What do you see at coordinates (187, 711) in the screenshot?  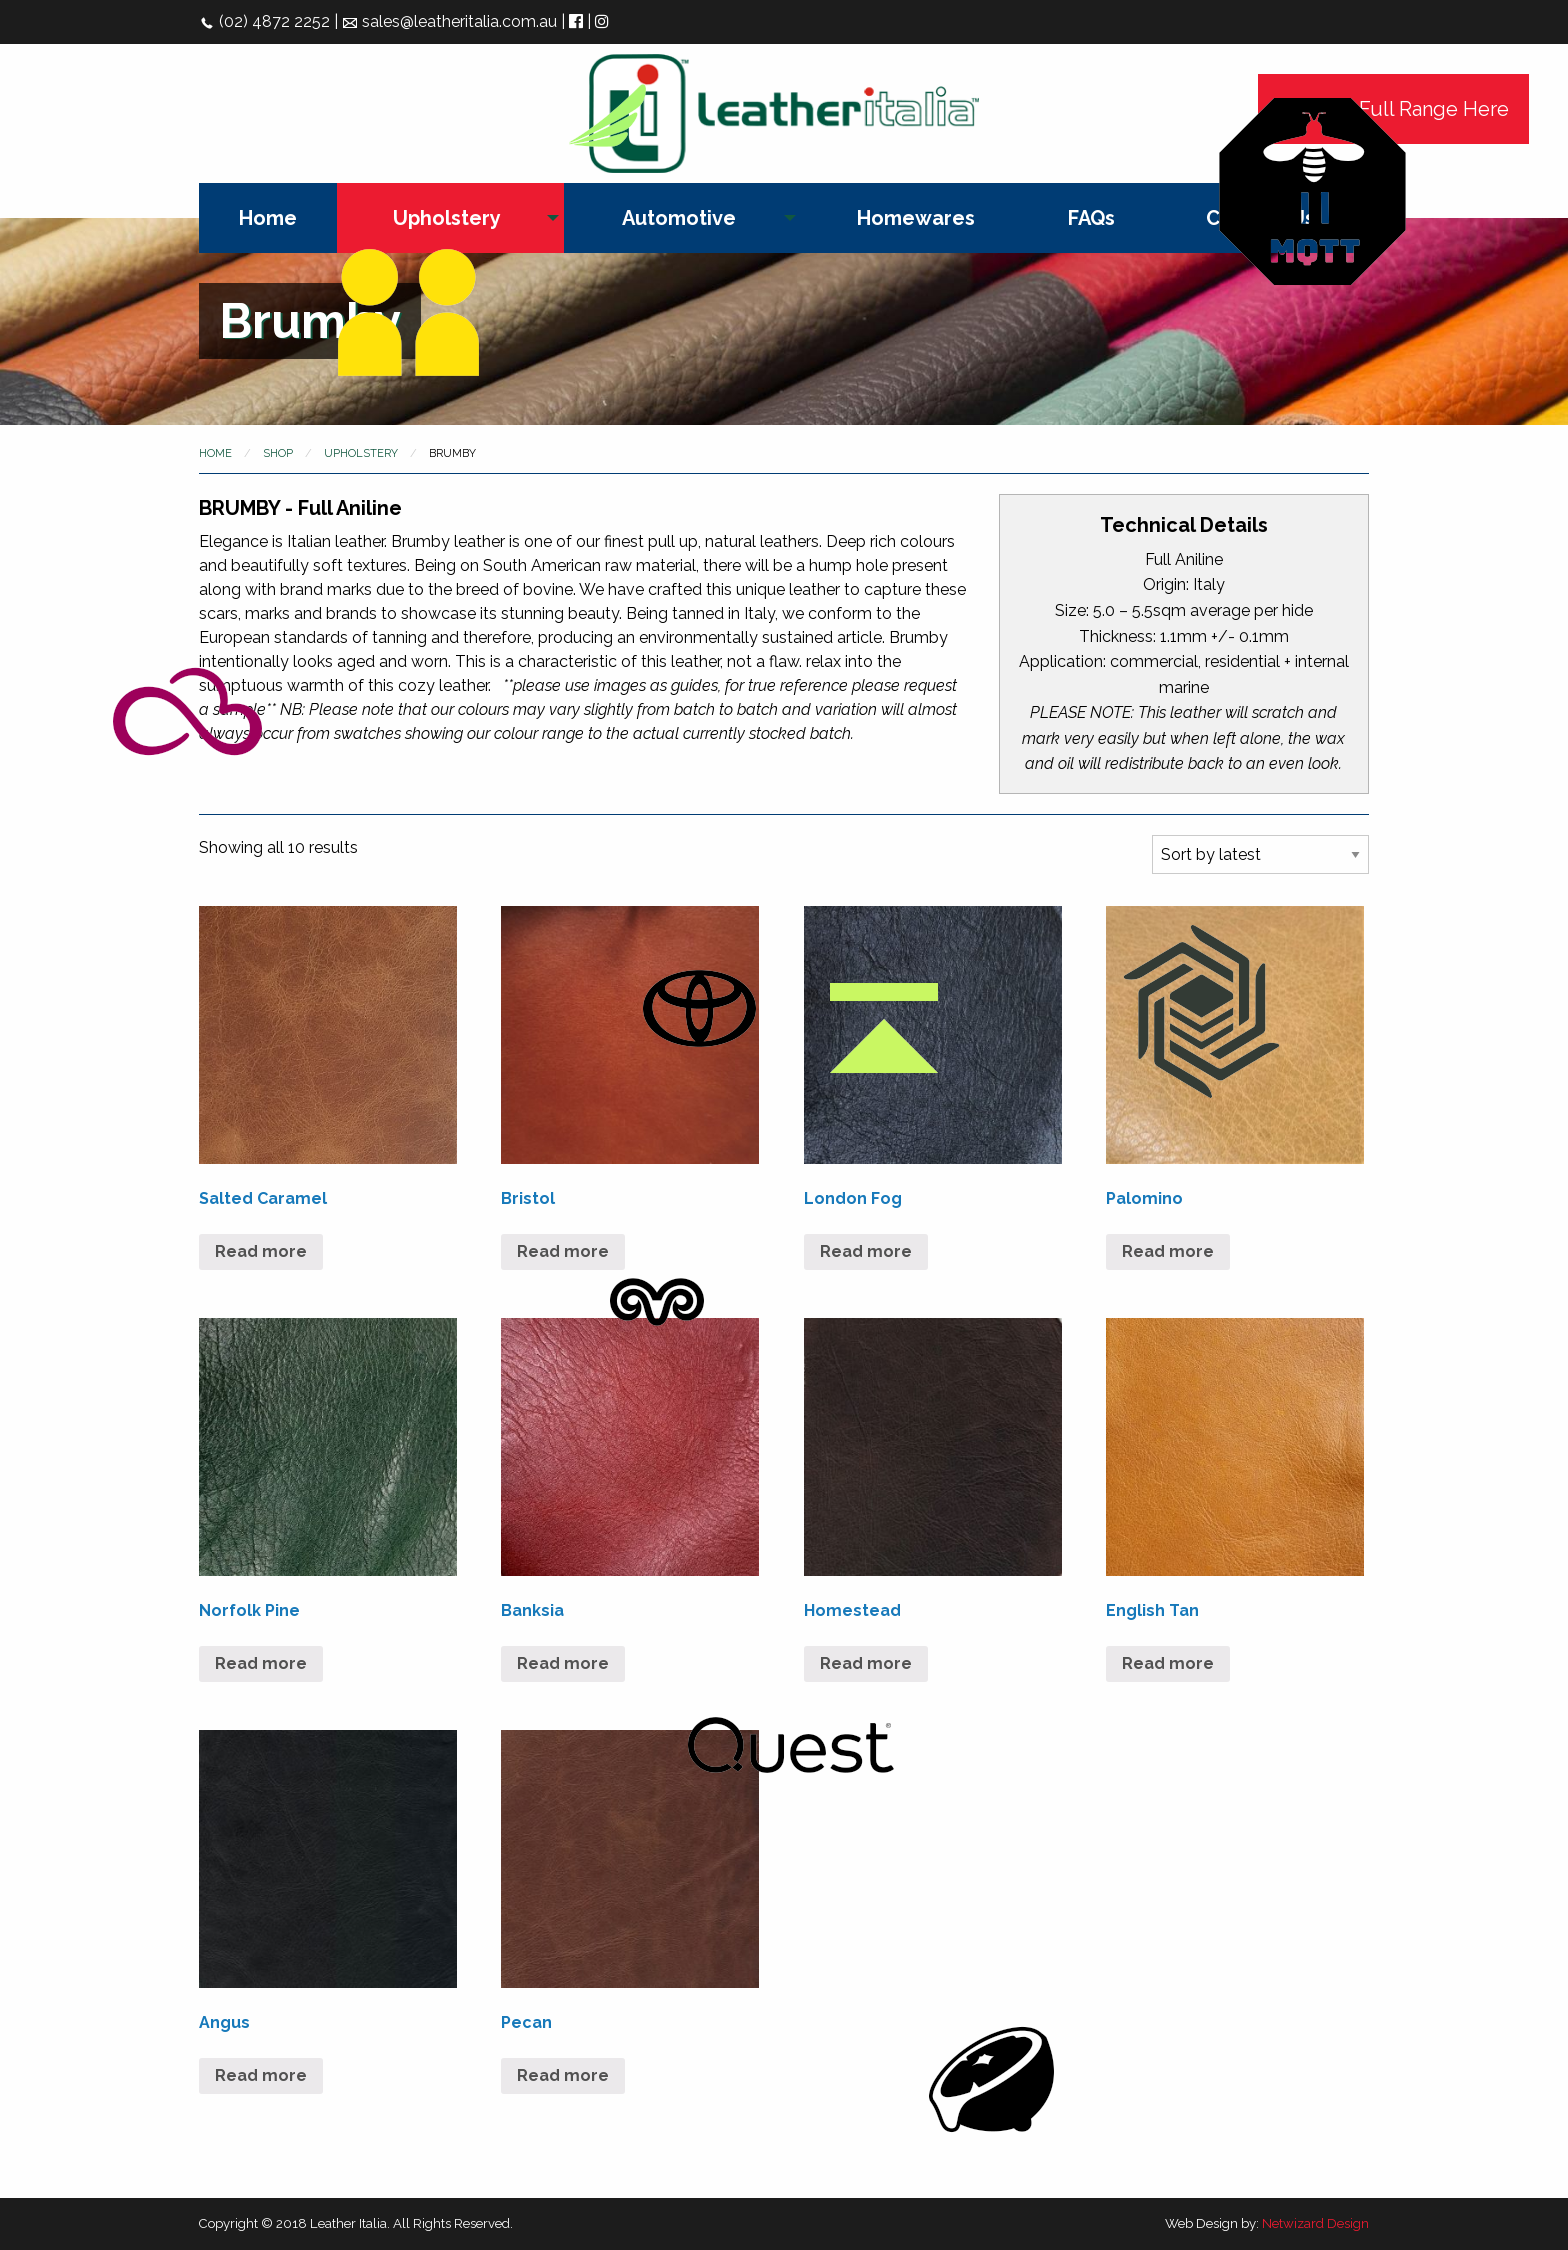 I see `skyatlas brand logo` at bounding box center [187, 711].